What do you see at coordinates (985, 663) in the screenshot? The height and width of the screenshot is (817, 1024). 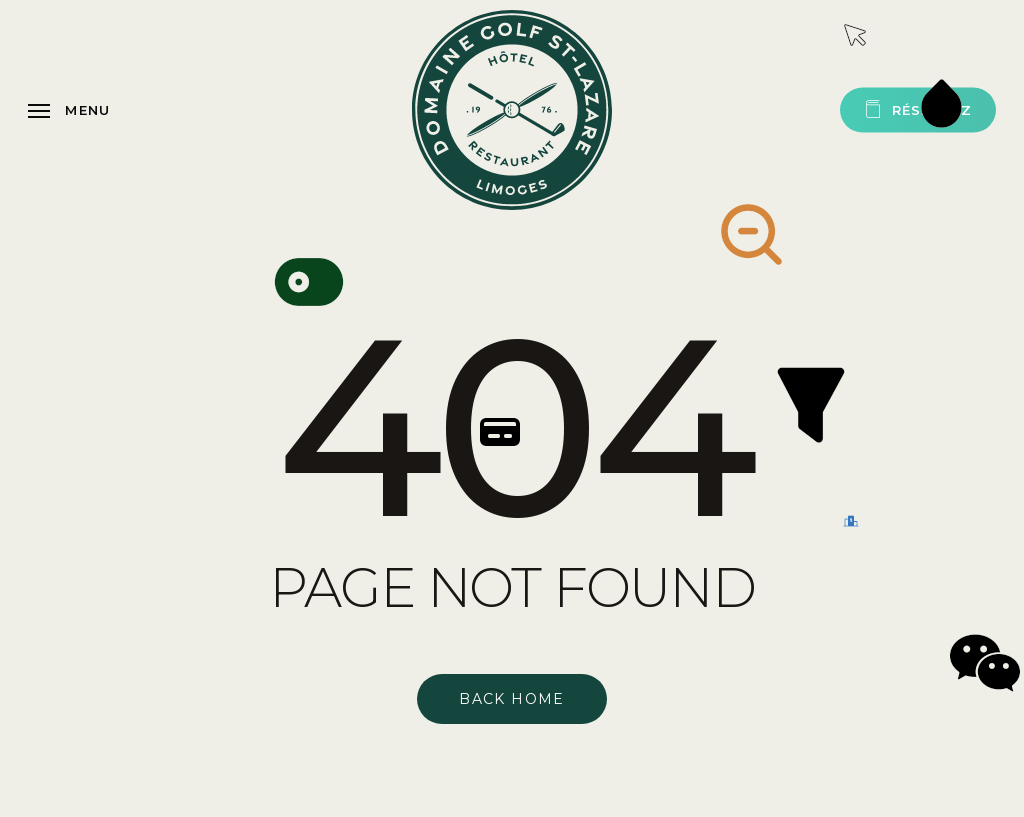 I see `open WeChat messaging app` at bounding box center [985, 663].